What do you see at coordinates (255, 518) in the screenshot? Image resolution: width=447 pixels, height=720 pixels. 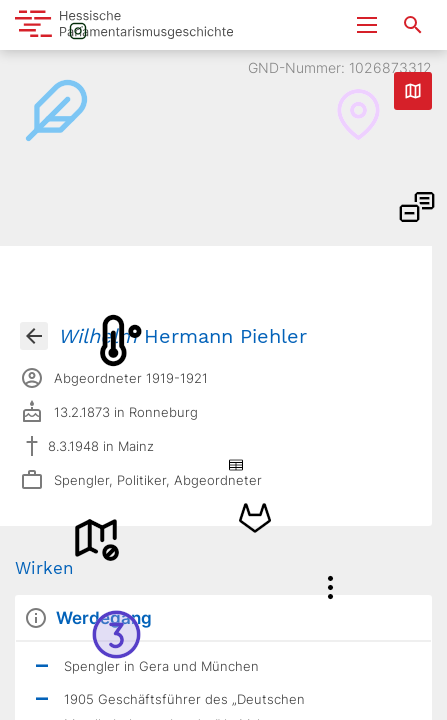 I see `open GitLab repository` at bounding box center [255, 518].